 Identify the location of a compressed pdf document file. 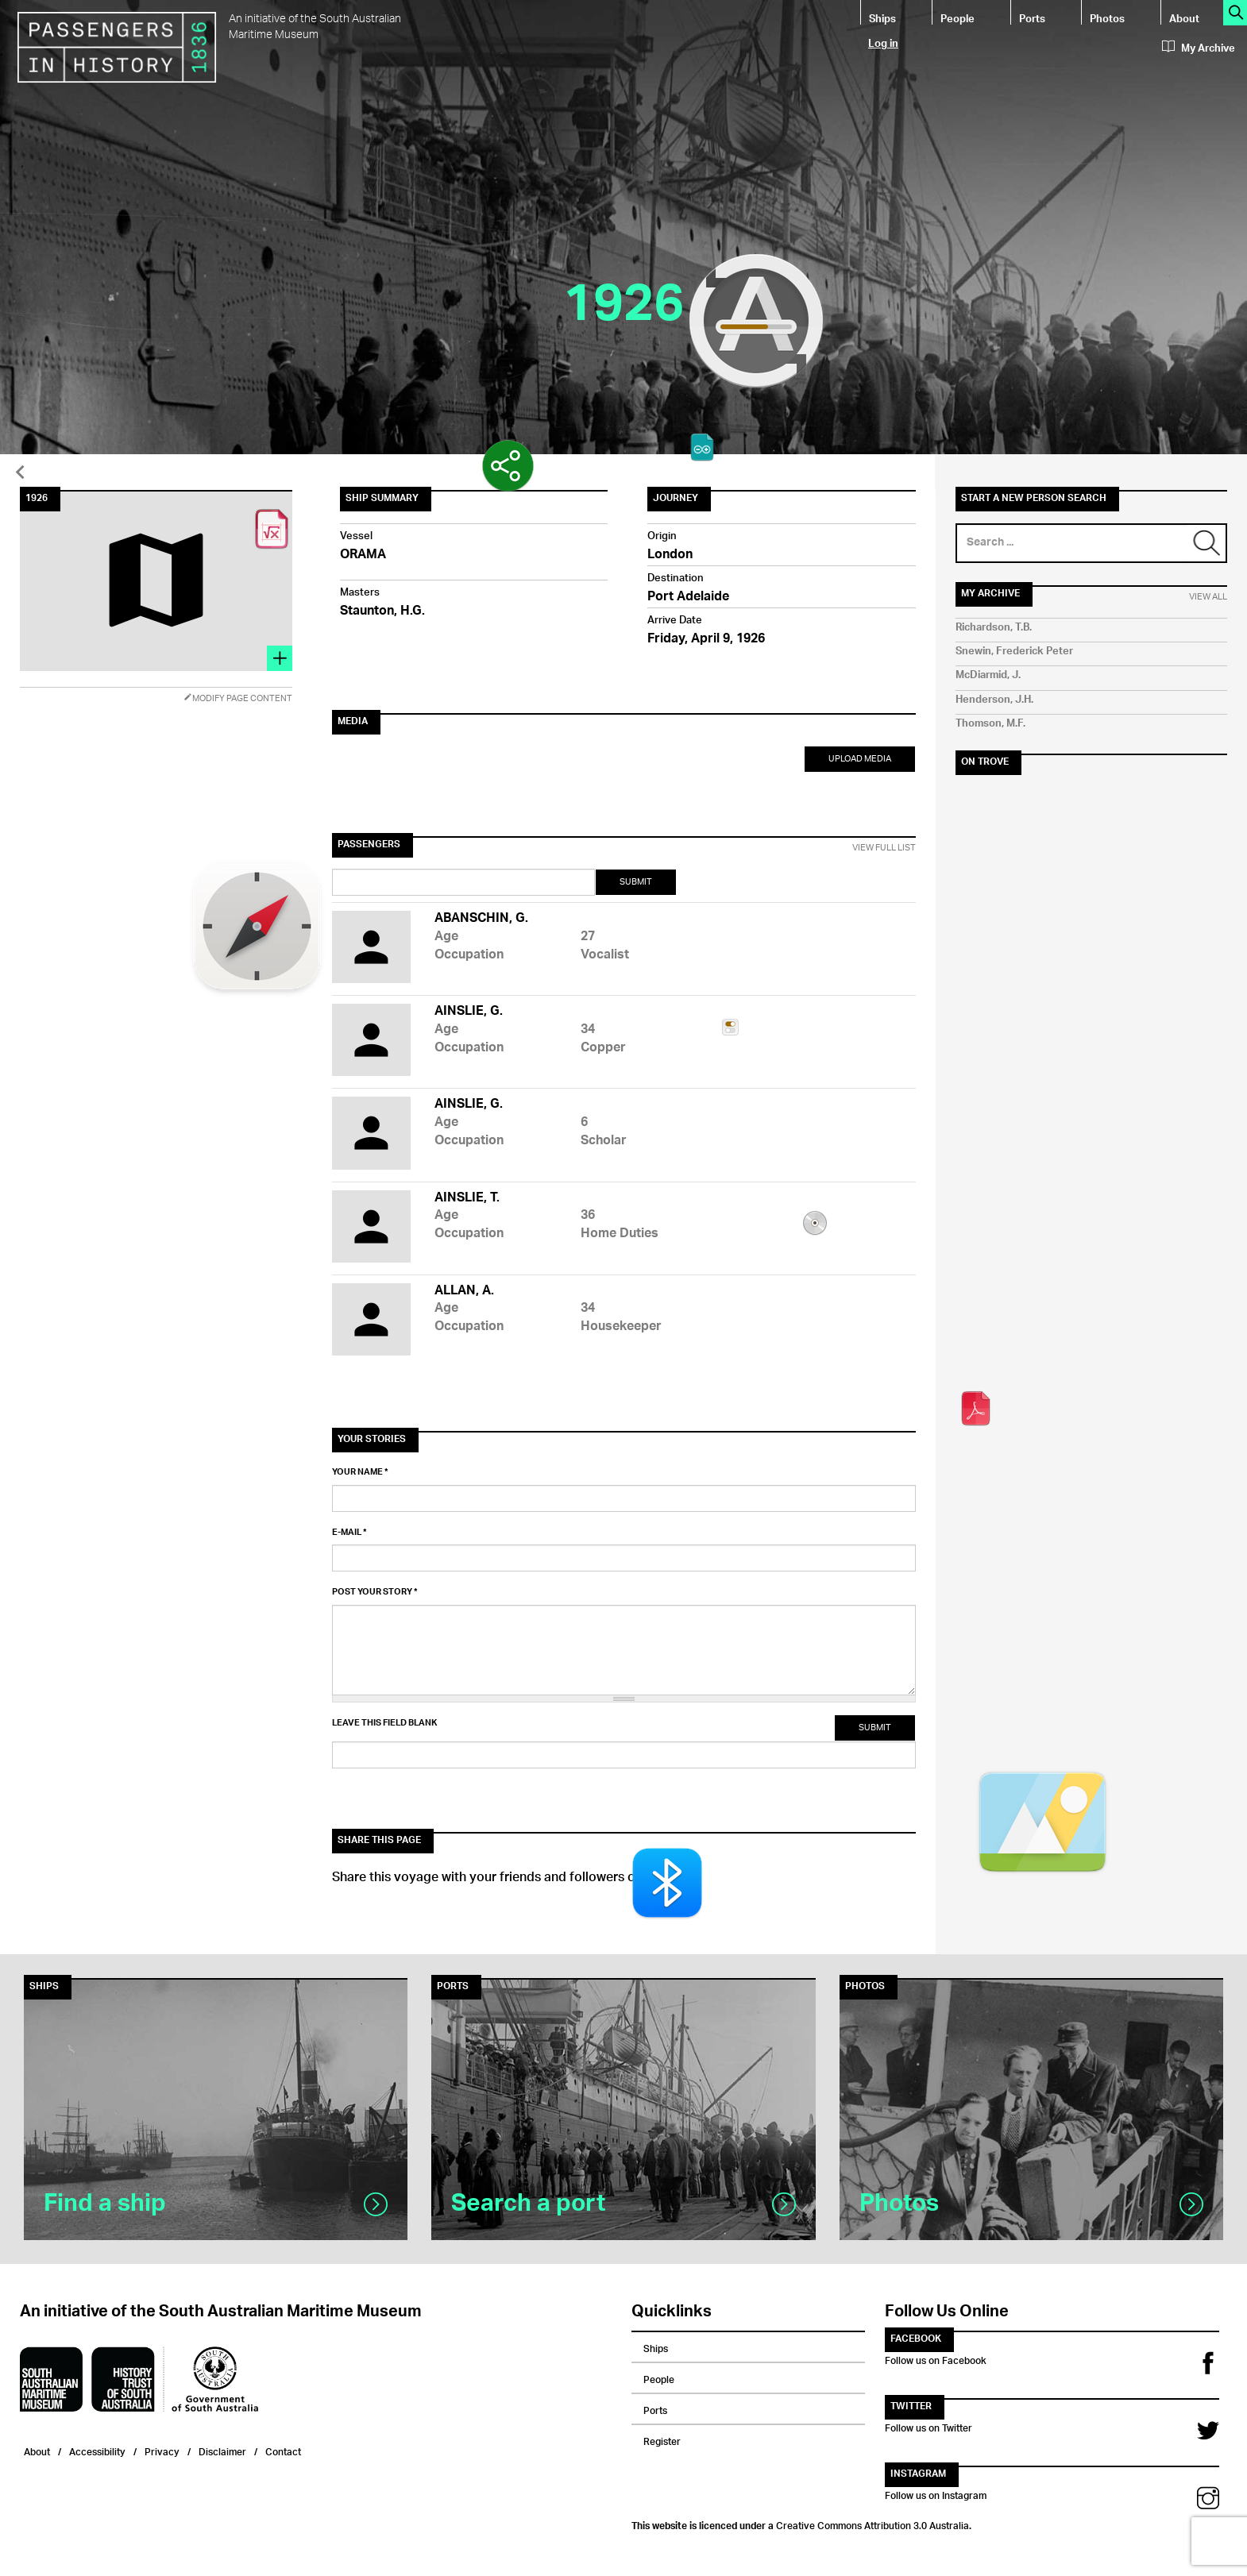
(975, 1408).